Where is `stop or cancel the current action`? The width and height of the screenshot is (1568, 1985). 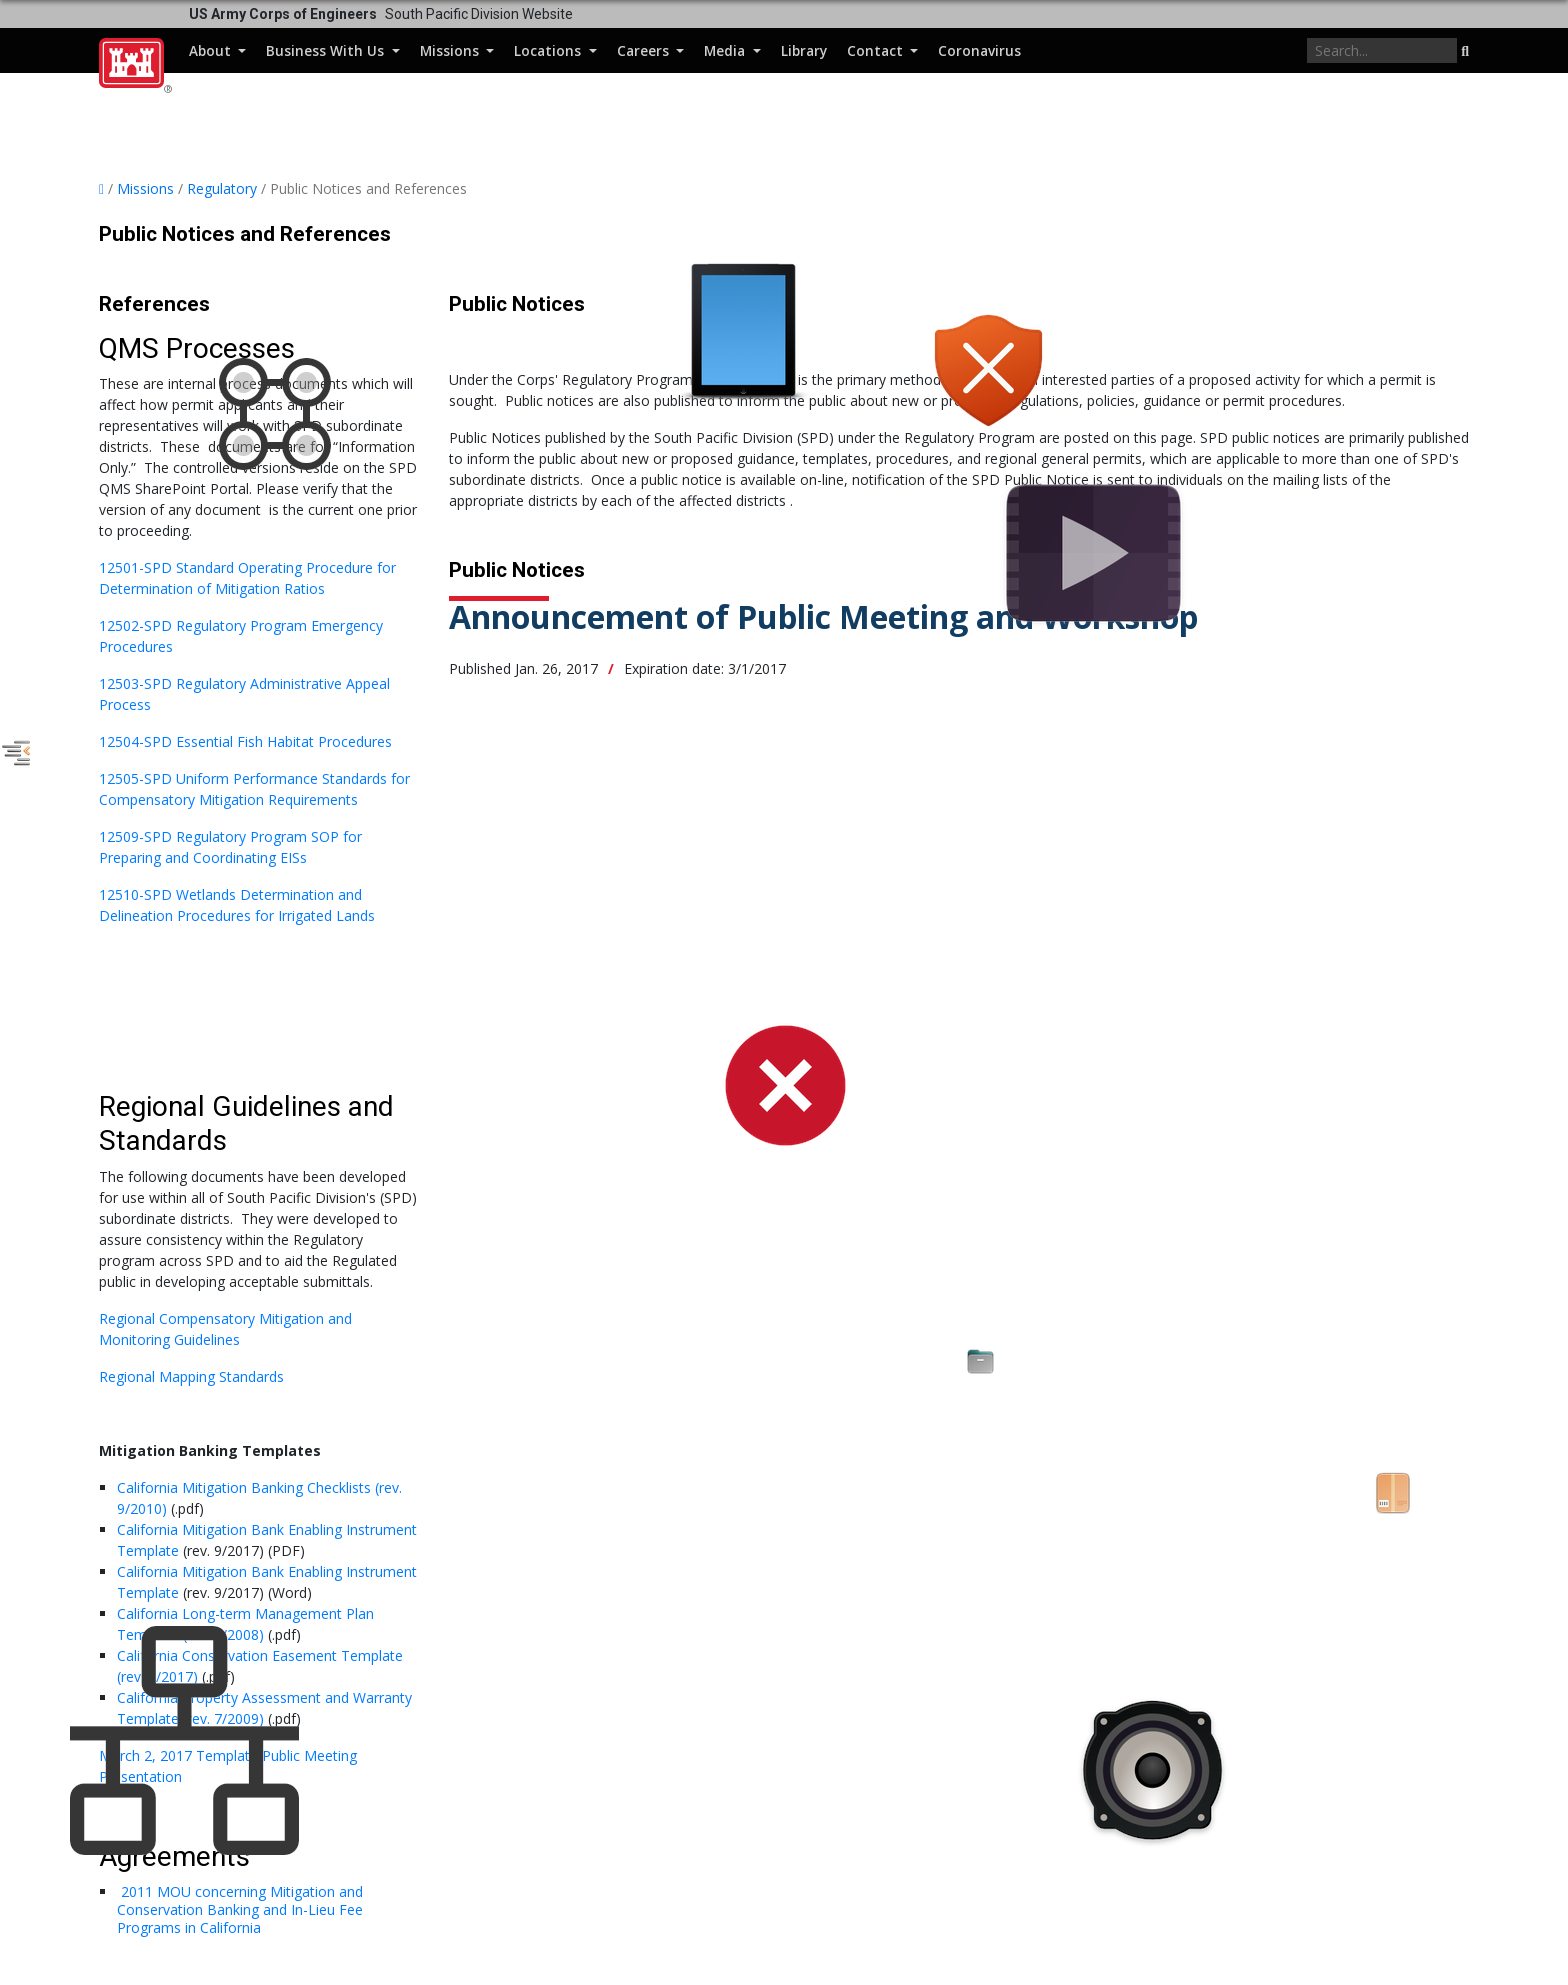 stop or cancel the current action is located at coordinates (785, 1085).